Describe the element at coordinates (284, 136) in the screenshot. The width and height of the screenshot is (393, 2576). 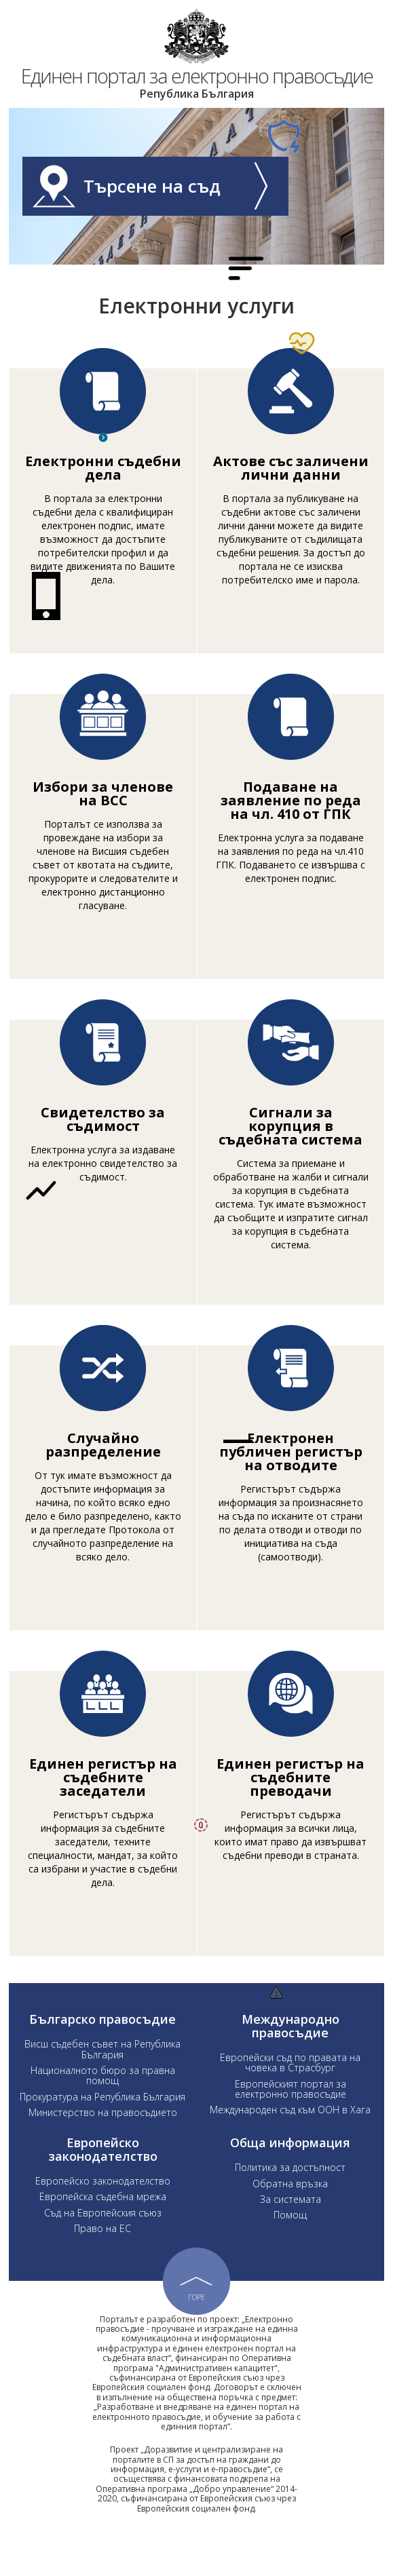
I see `enable power-saving security mode` at that location.